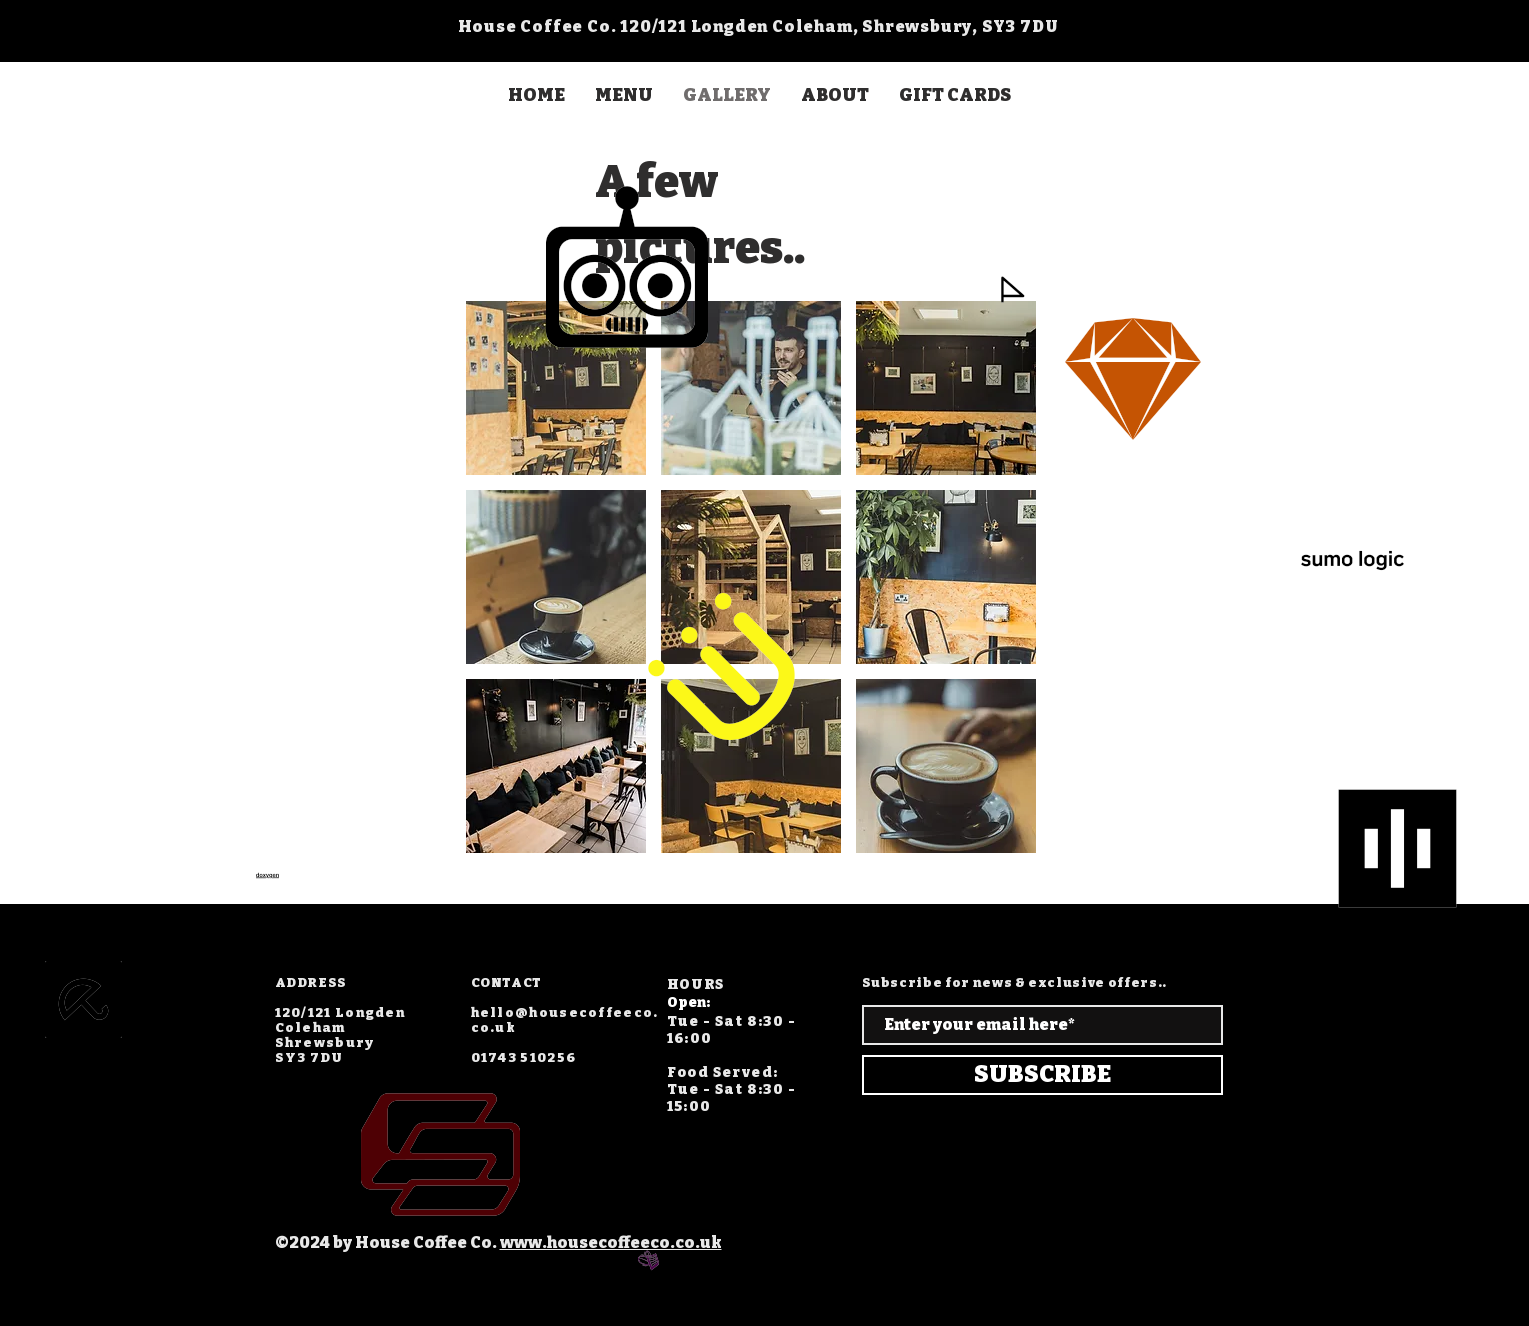 The height and width of the screenshot is (1326, 1529). Describe the element at coordinates (627, 267) in the screenshot. I see `probot automation service logo` at that location.